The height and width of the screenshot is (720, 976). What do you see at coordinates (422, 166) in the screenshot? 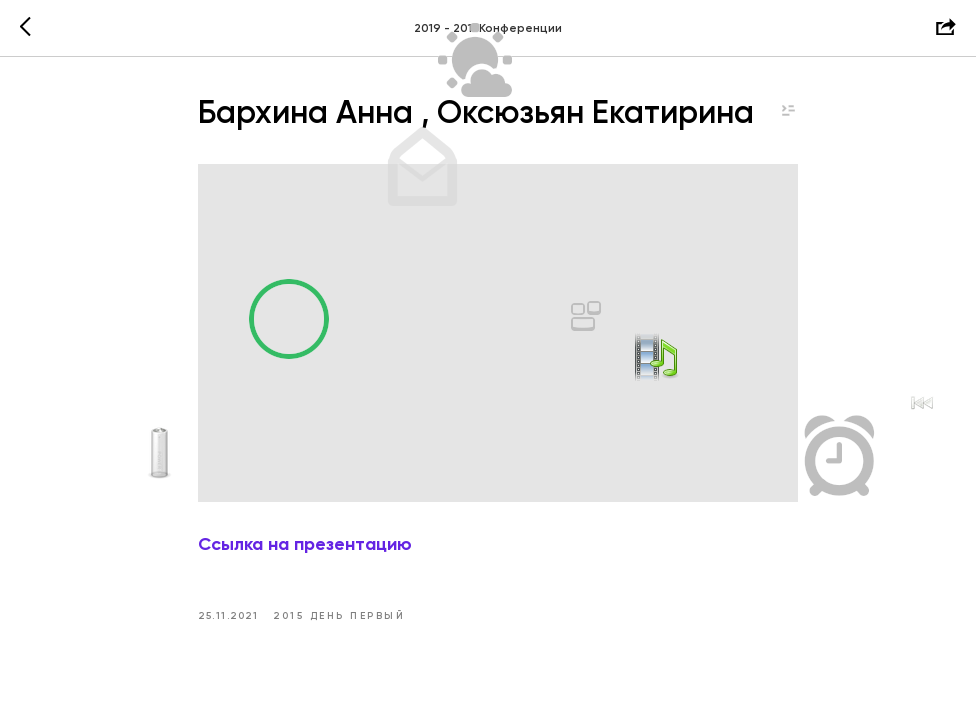
I see `indicates a message has been read` at bounding box center [422, 166].